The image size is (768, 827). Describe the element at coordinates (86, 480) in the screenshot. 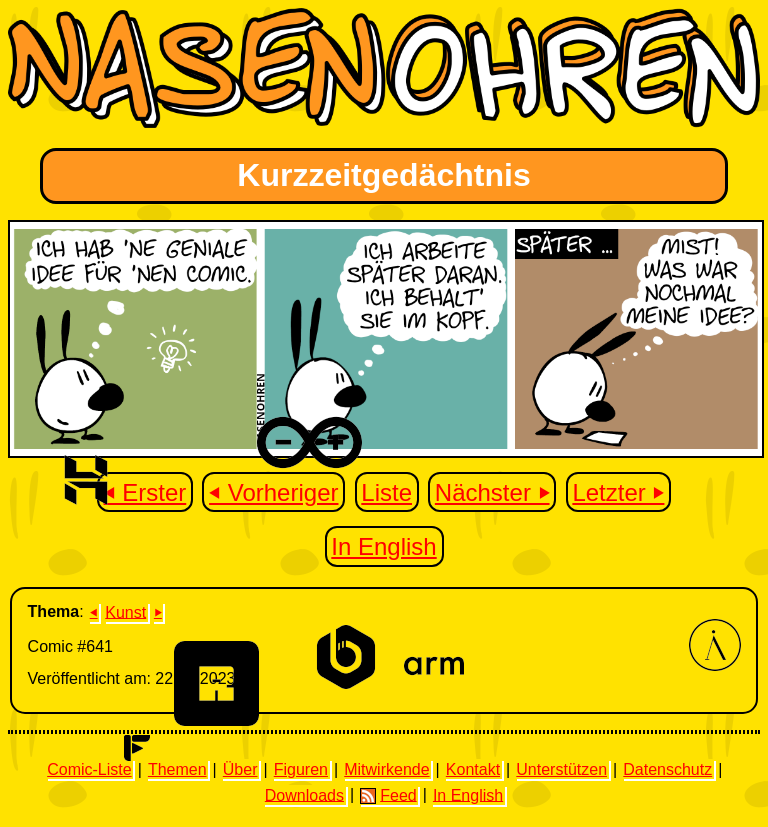

I see `Hostinger web hosting service logo` at that location.